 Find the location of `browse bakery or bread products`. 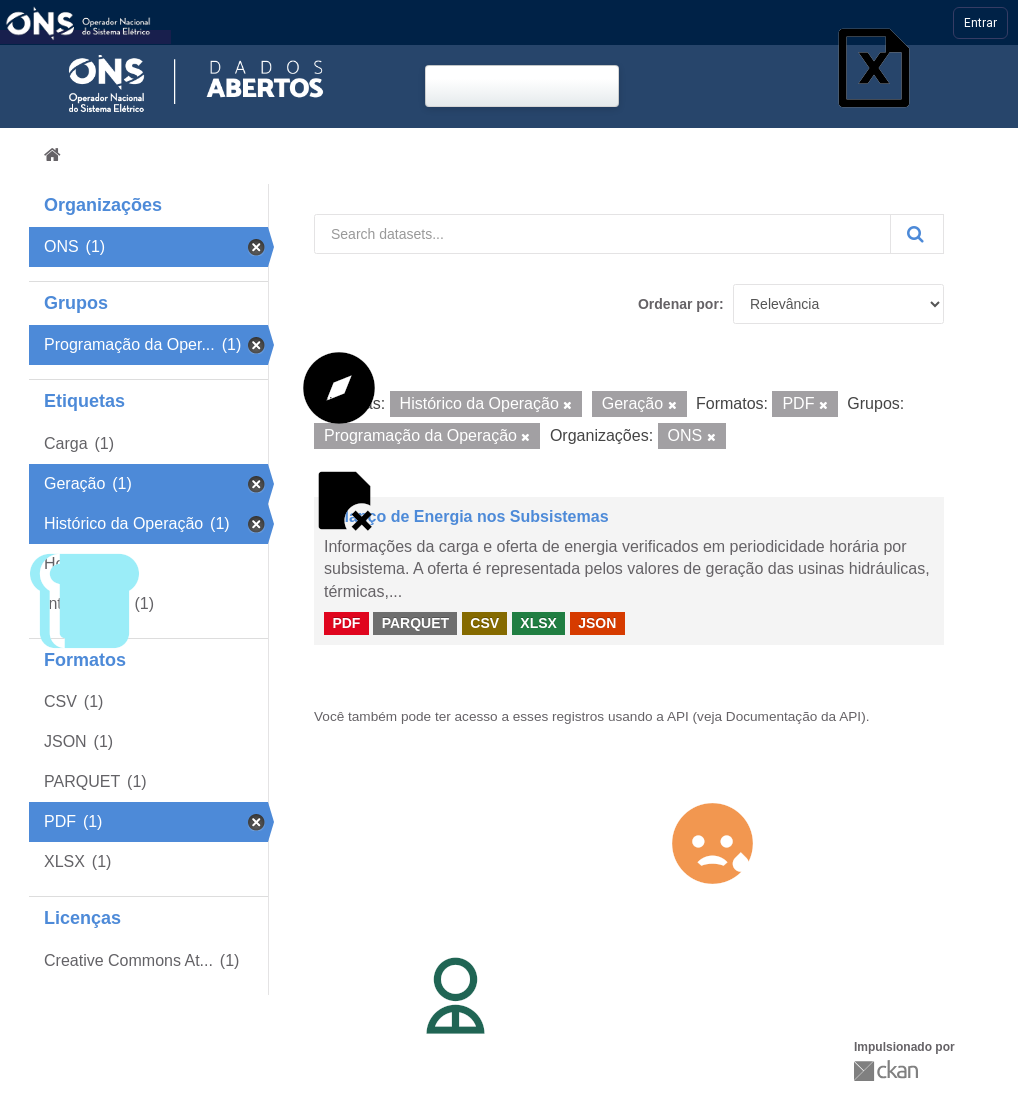

browse bakery or bread products is located at coordinates (84, 598).